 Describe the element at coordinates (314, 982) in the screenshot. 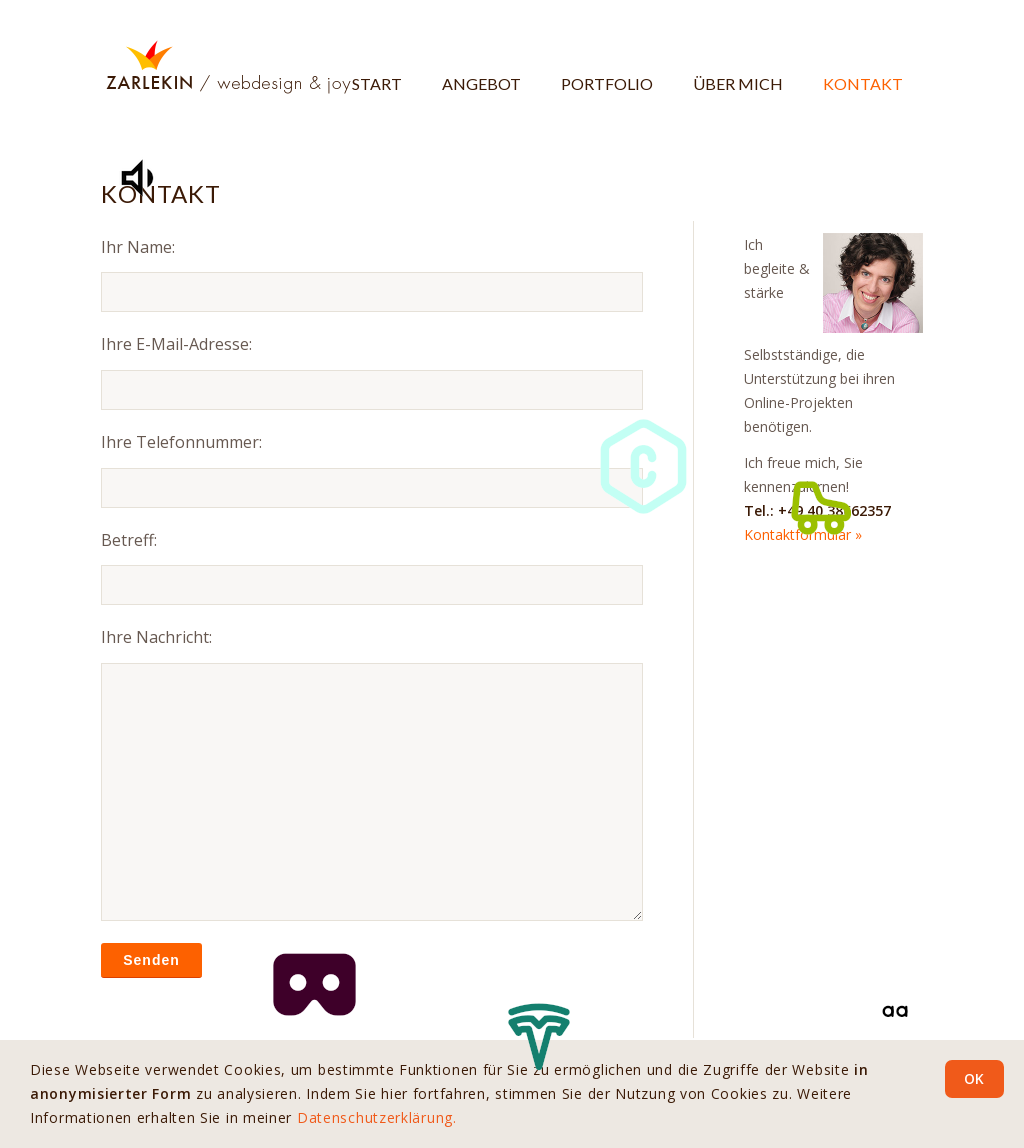

I see `access virtual reality or VR mode` at that location.